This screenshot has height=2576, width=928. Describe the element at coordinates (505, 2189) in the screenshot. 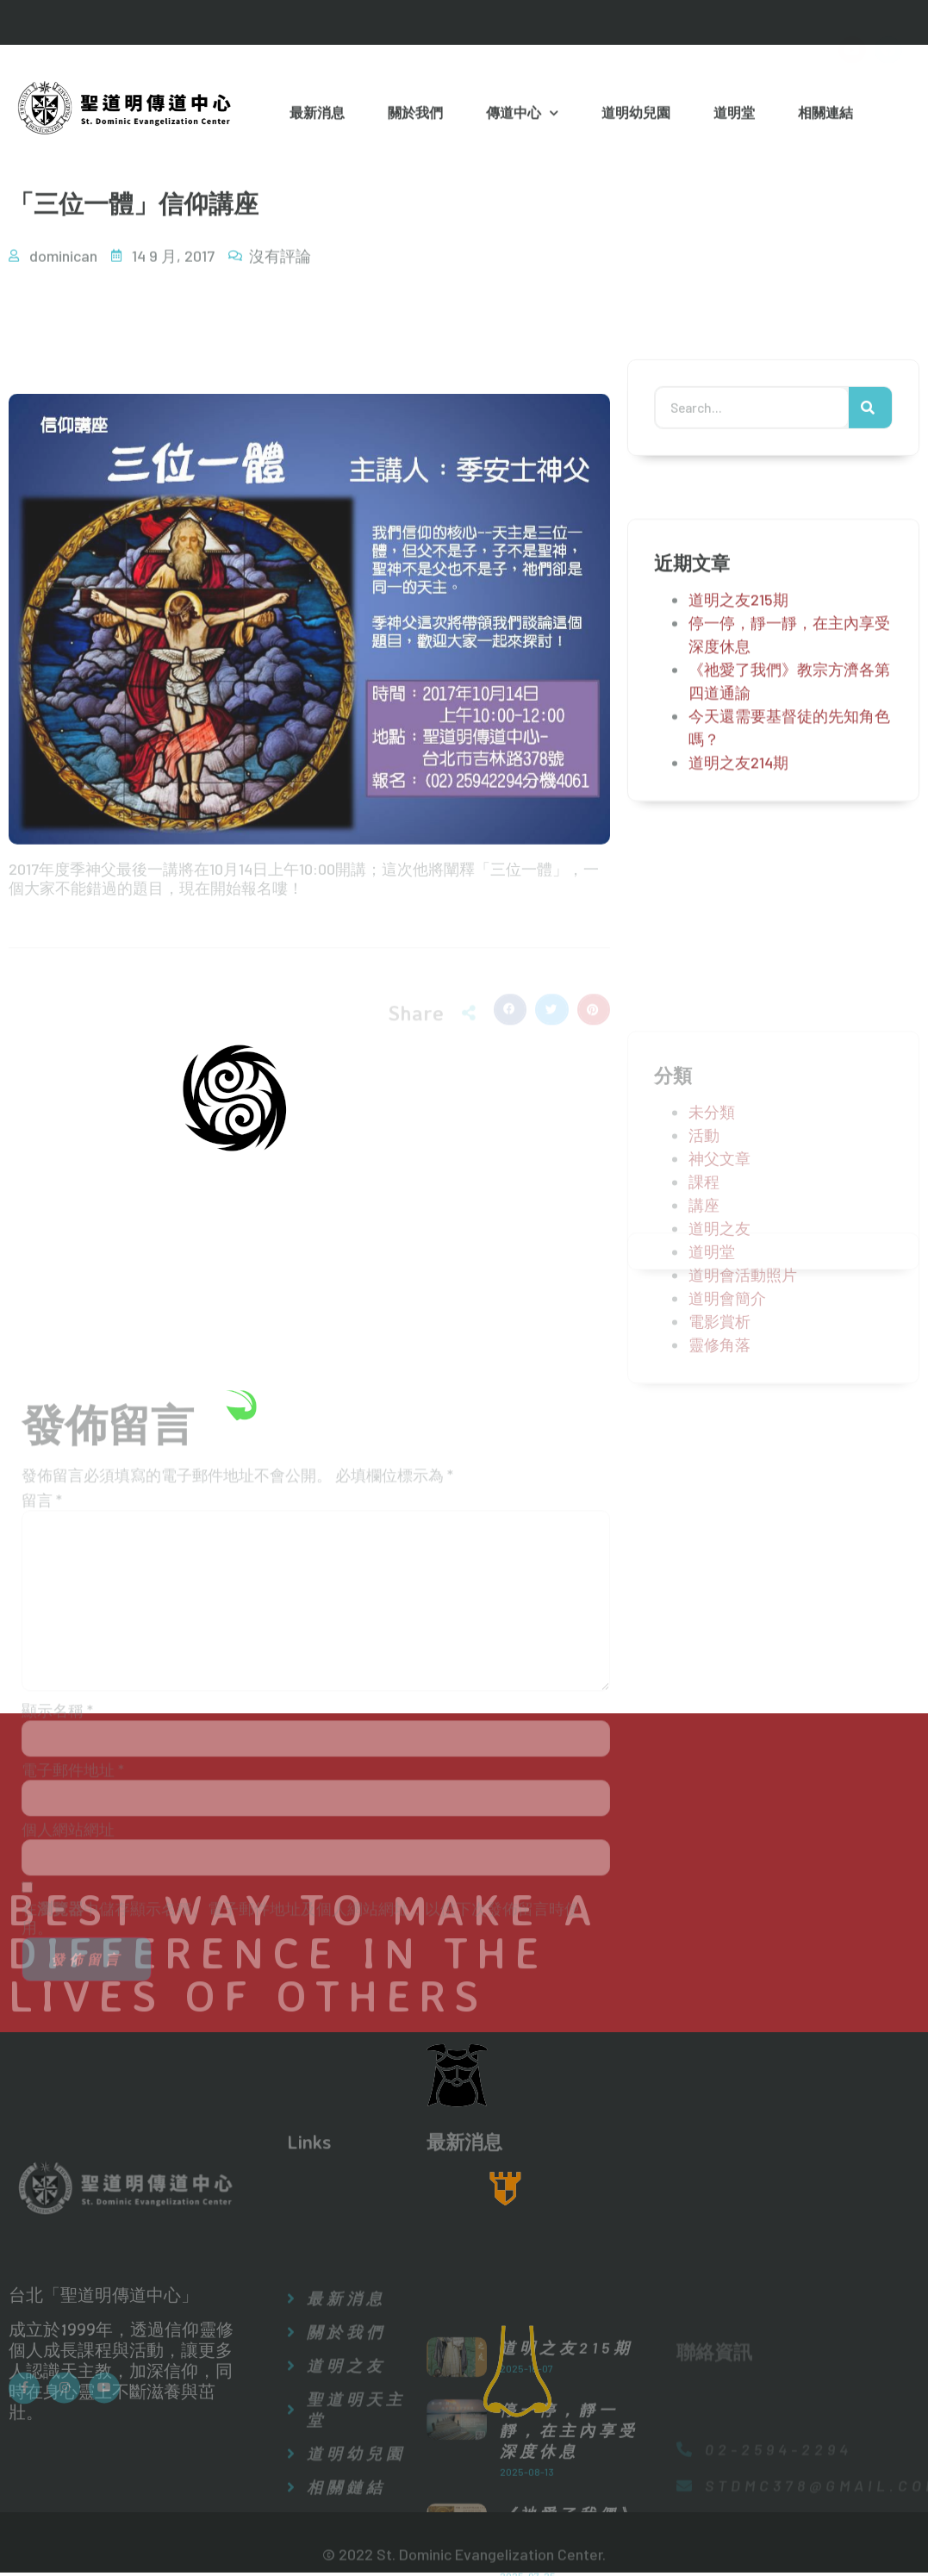

I see `activate shield or defense mode` at that location.